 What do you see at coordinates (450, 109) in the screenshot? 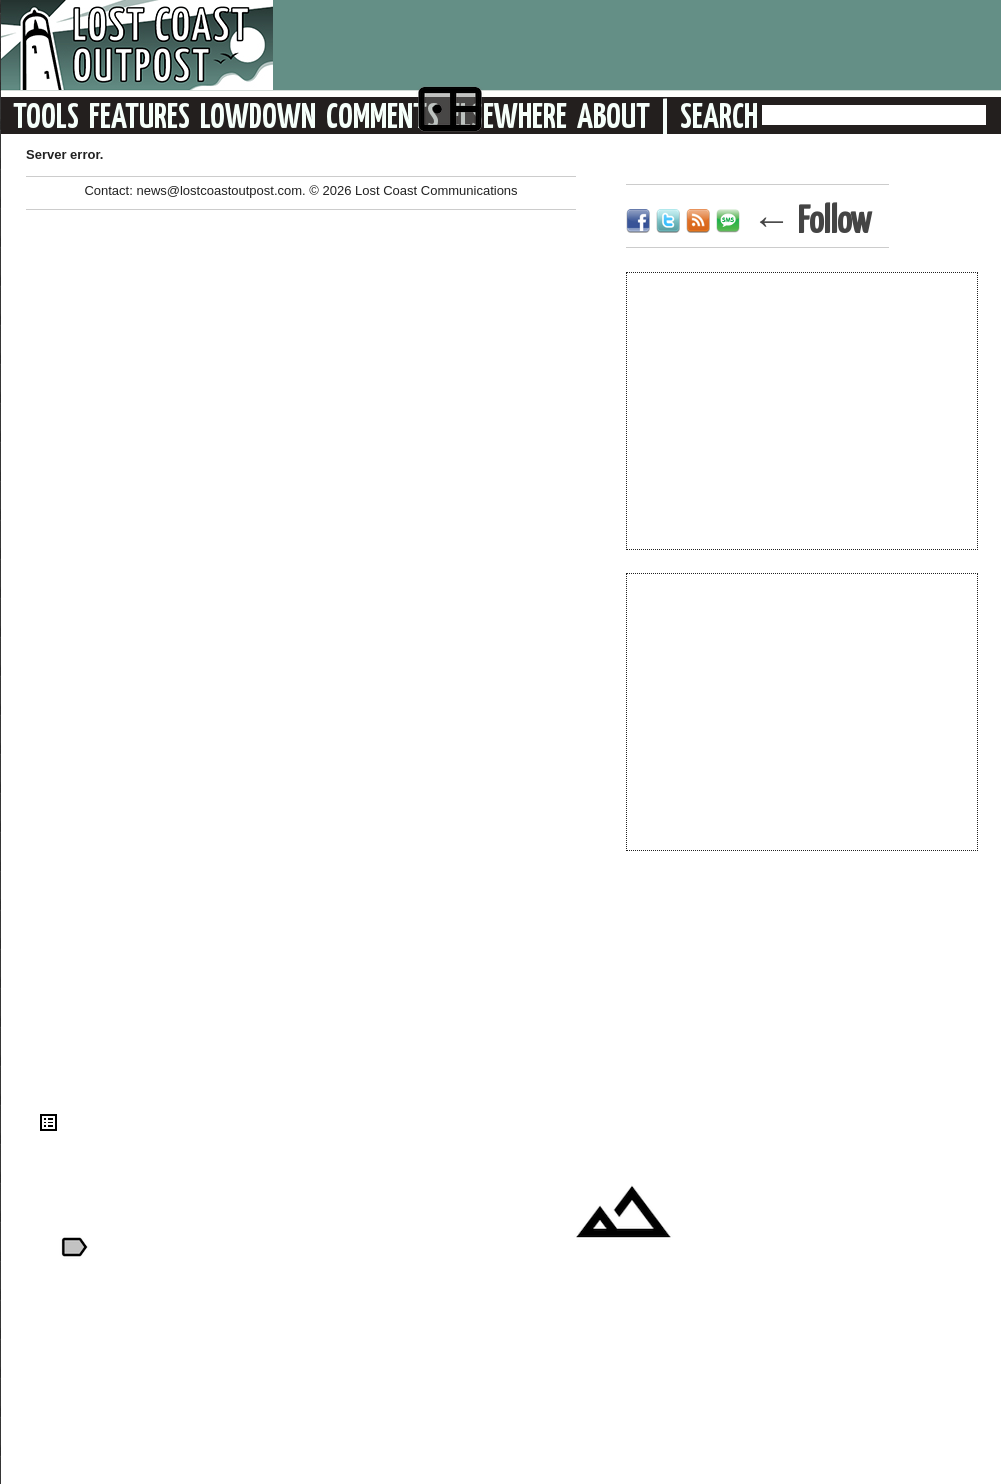
I see `view bento box or meal options` at bounding box center [450, 109].